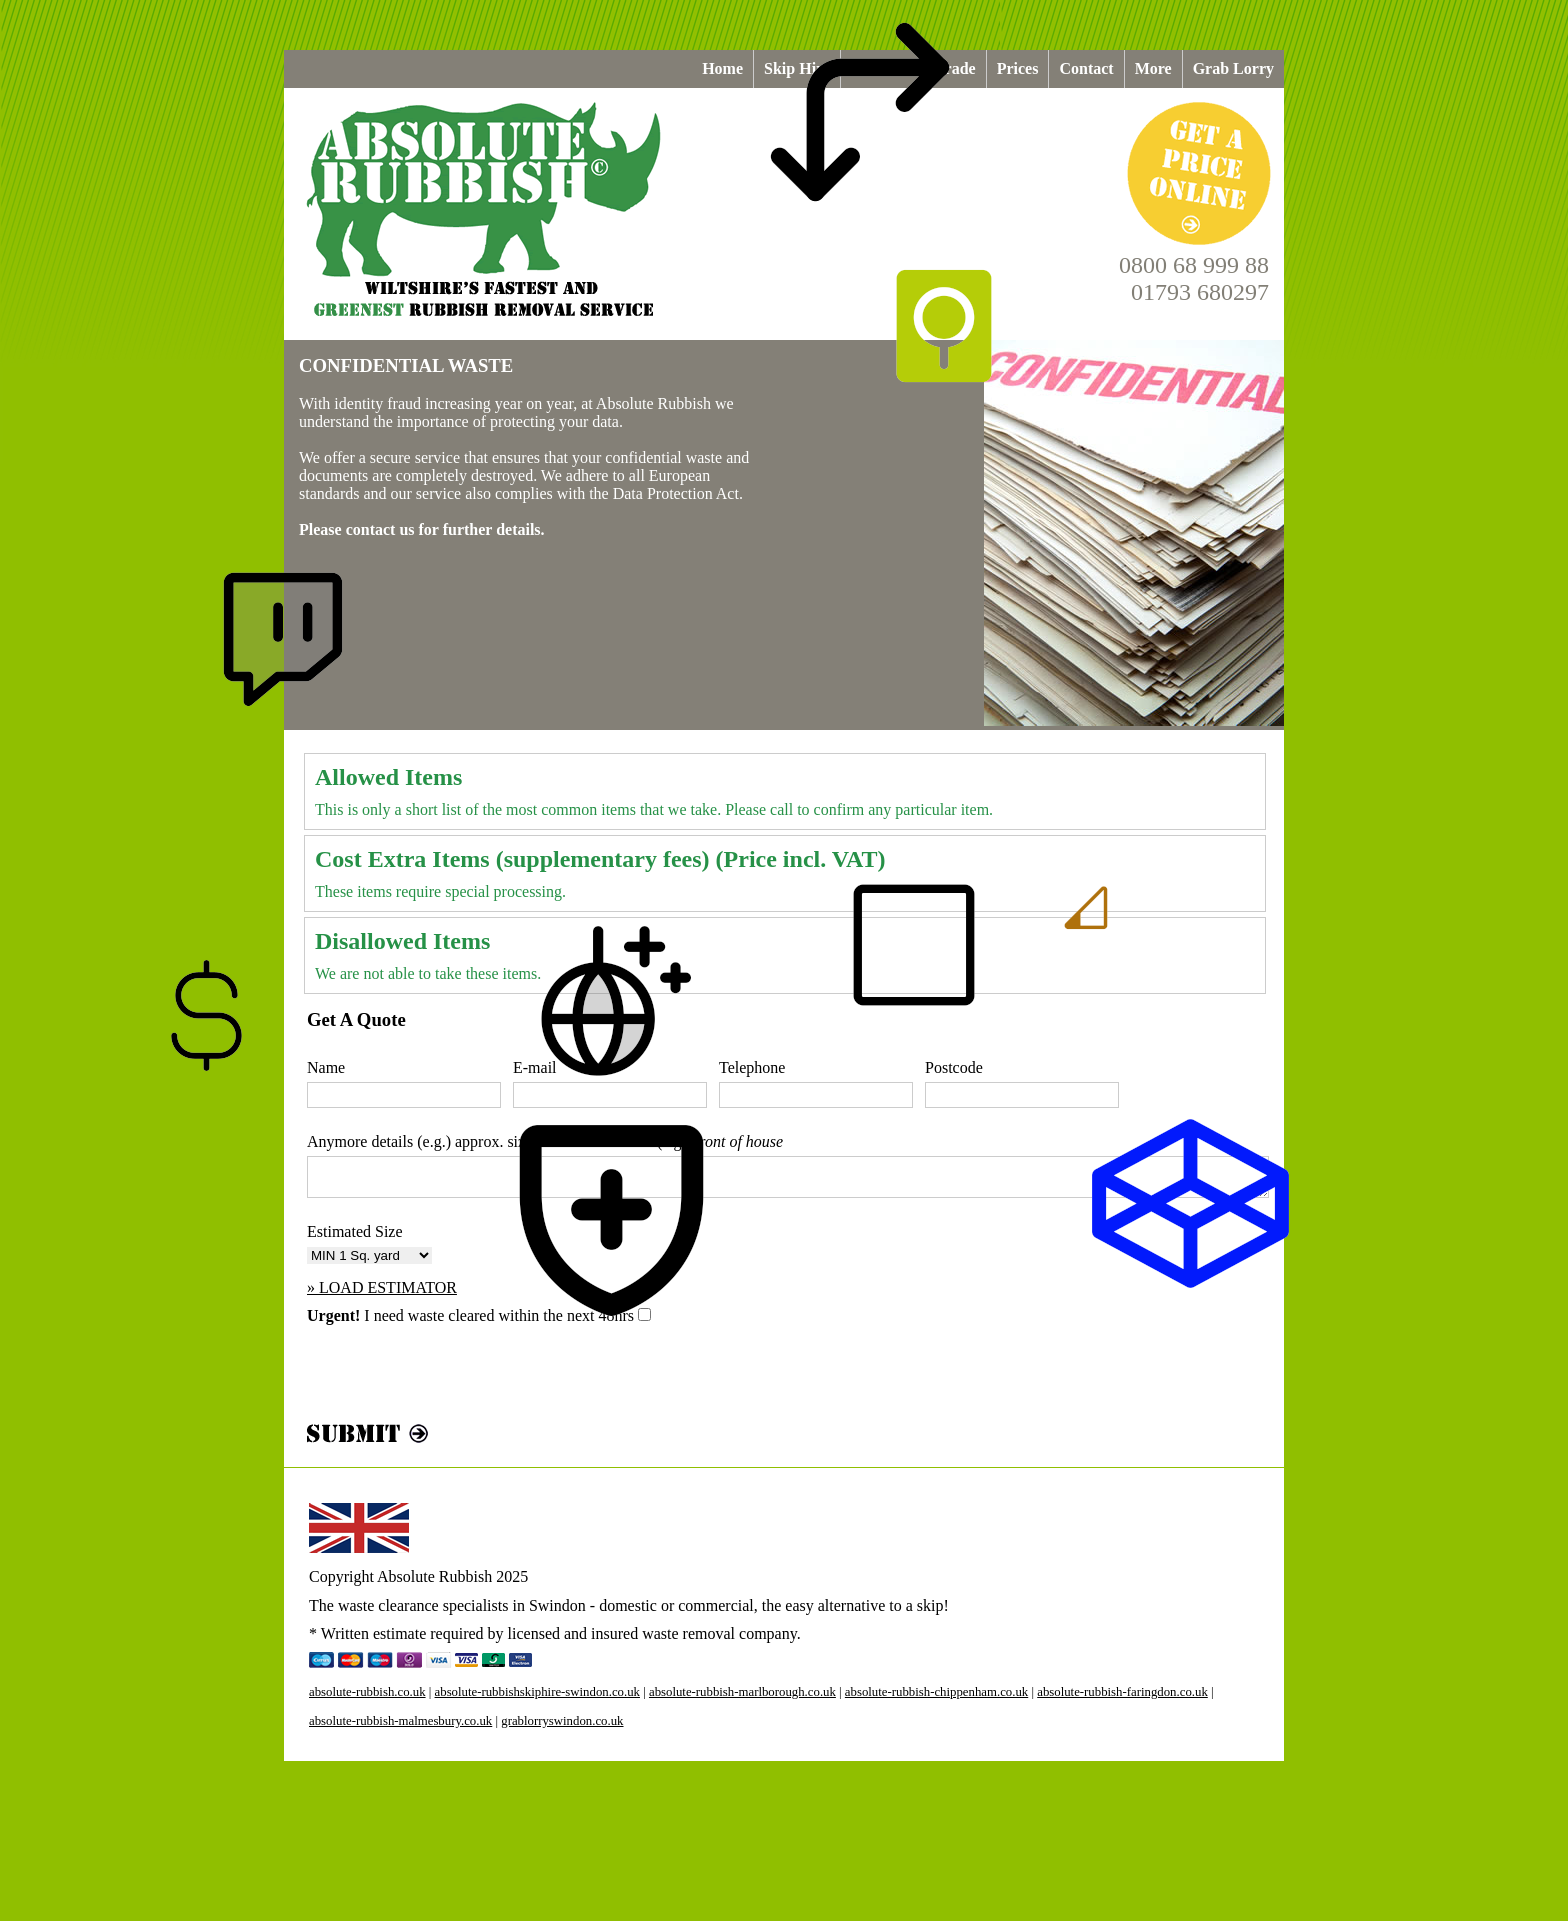 This screenshot has width=1568, height=1921. What do you see at coordinates (1190, 1203) in the screenshot?
I see `open CodePen profile or projects` at bounding box center [1190, 1203].